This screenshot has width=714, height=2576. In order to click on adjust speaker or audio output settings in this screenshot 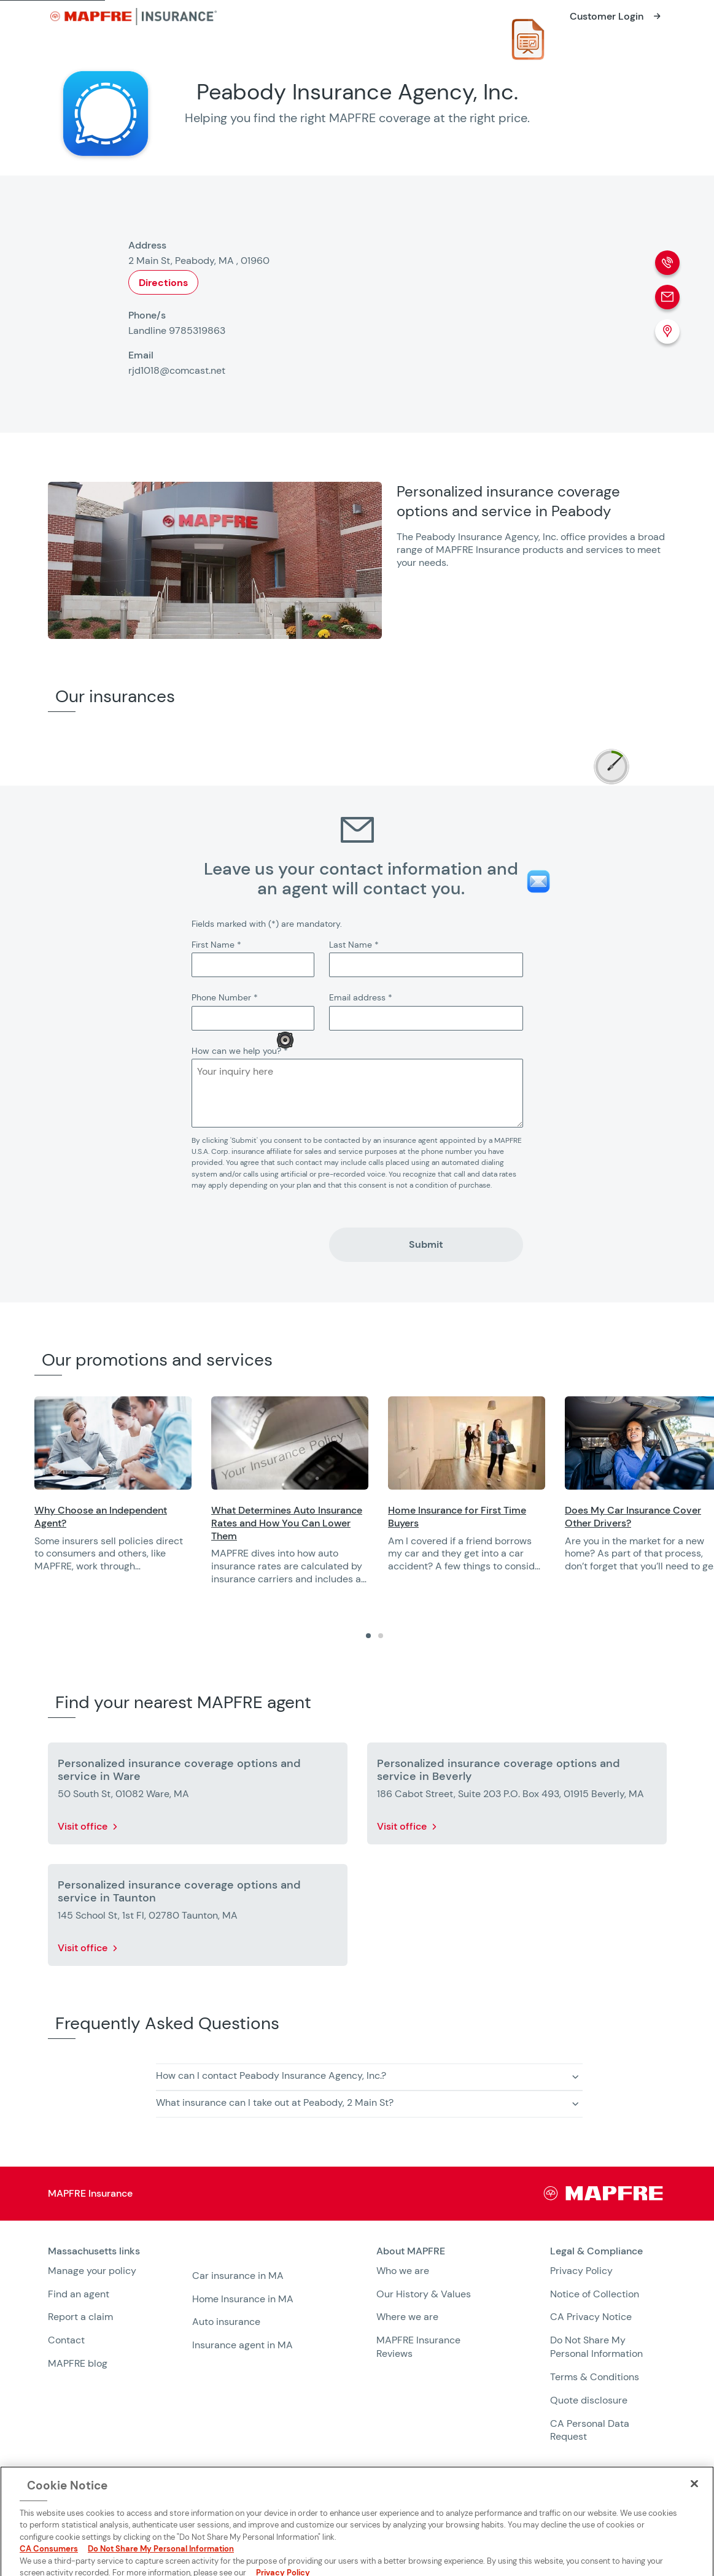, I will do `click(285, 1040)`.